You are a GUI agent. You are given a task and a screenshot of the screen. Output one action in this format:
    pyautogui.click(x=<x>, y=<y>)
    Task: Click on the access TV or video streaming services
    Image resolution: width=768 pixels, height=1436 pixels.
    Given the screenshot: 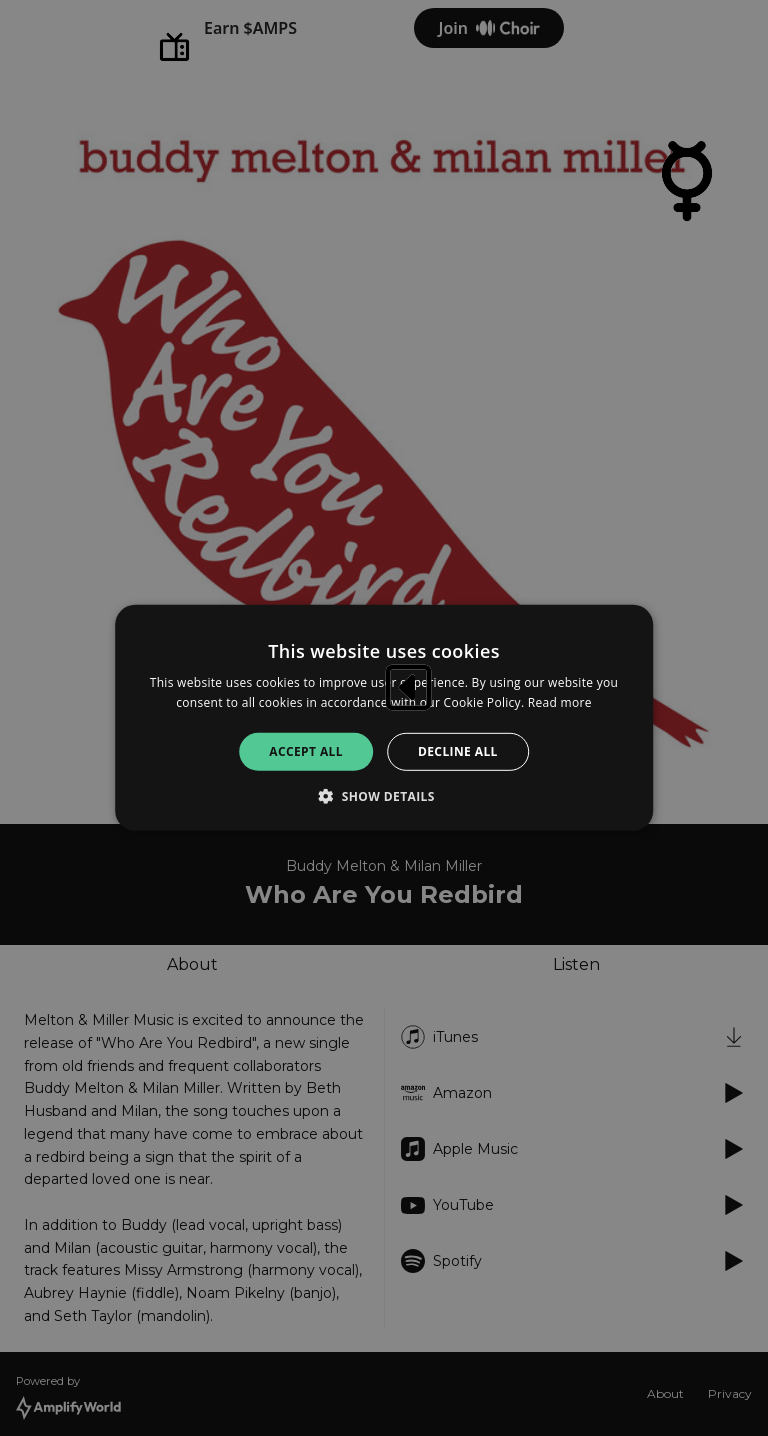 What is the action you would take?
    pyautogui.click(x=174, y=48)
    